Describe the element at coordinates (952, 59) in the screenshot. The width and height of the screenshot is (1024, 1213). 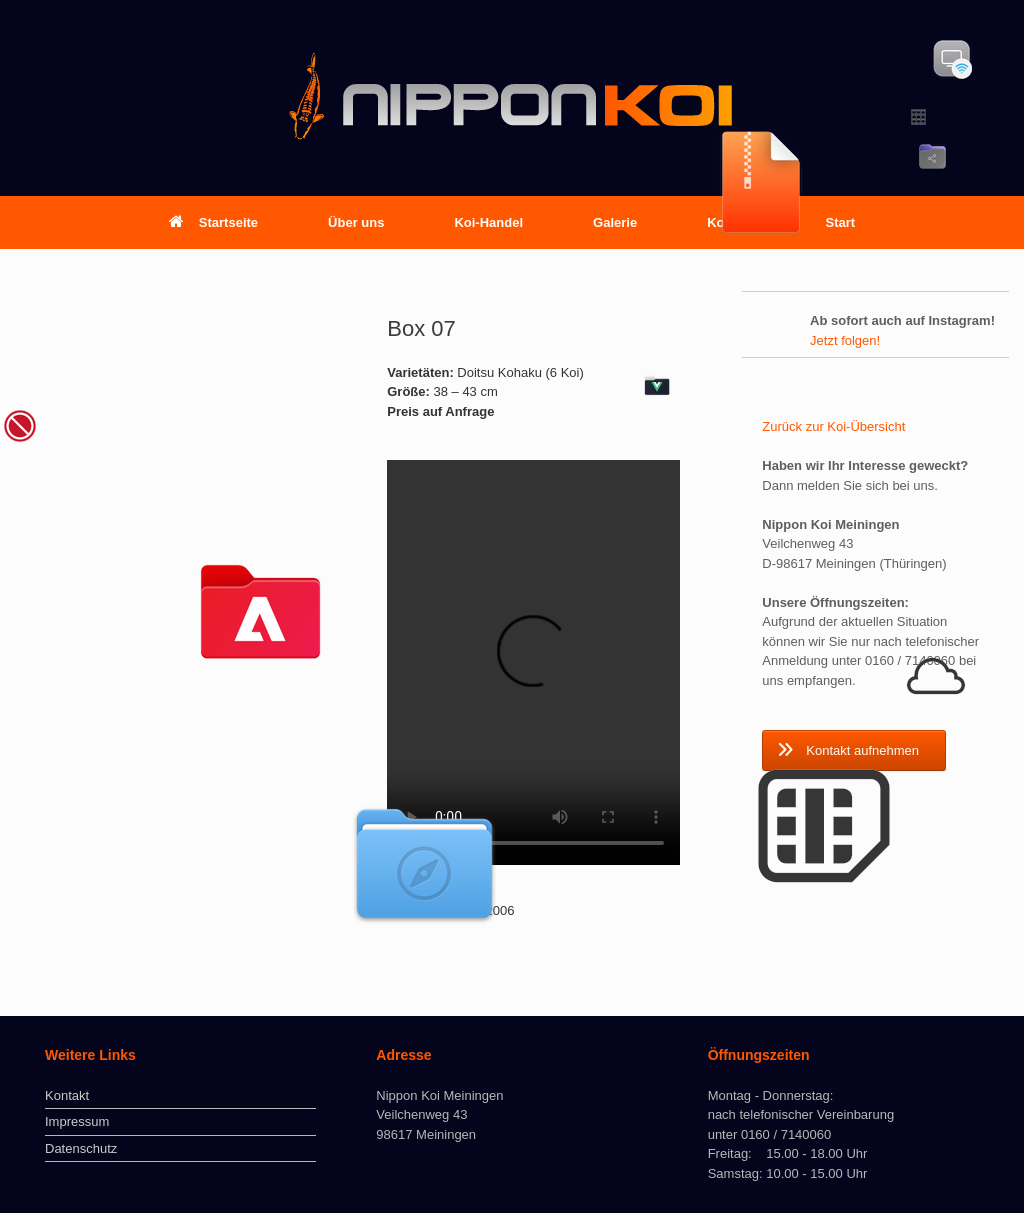
I see `open remote desktop preferences` at that location.